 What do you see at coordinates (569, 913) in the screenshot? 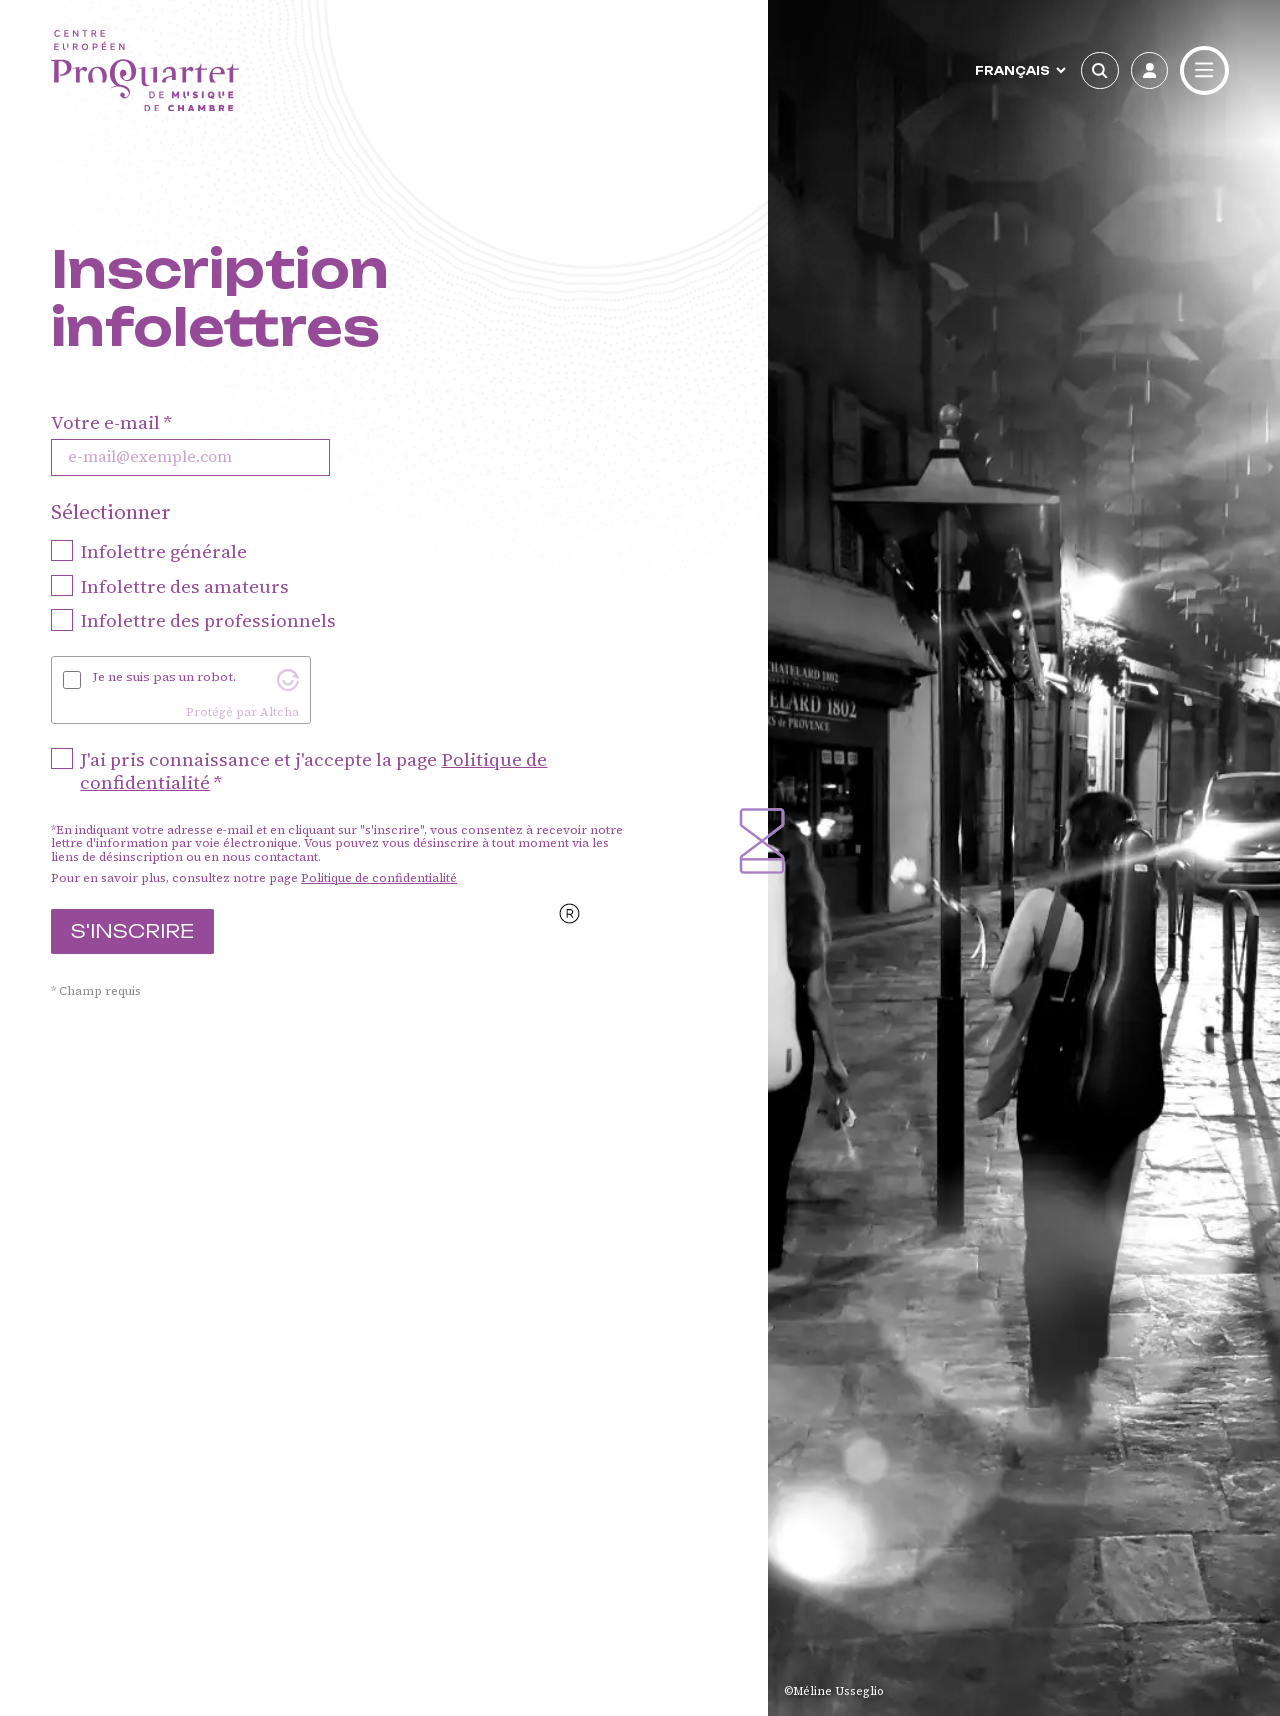
I see `indicates a registered trademark symbol` at bounding box center [569, 913].